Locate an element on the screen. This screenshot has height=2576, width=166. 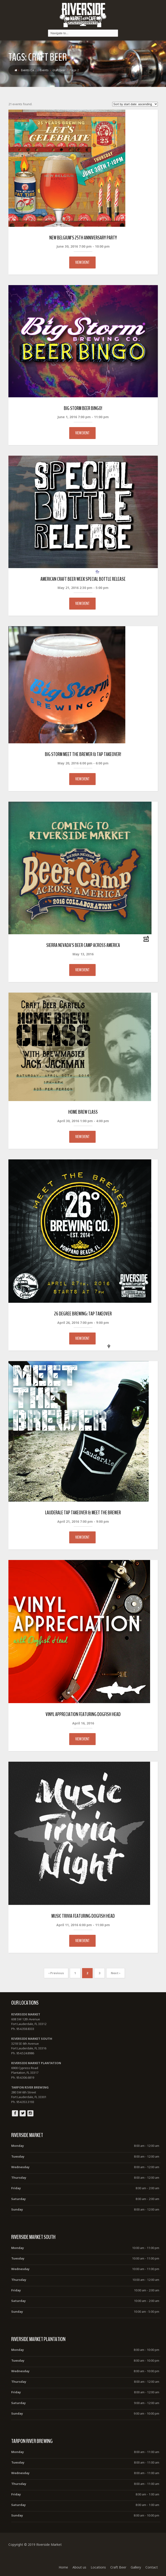
indicates flight currently in progress is located at coordinates (97, 571).